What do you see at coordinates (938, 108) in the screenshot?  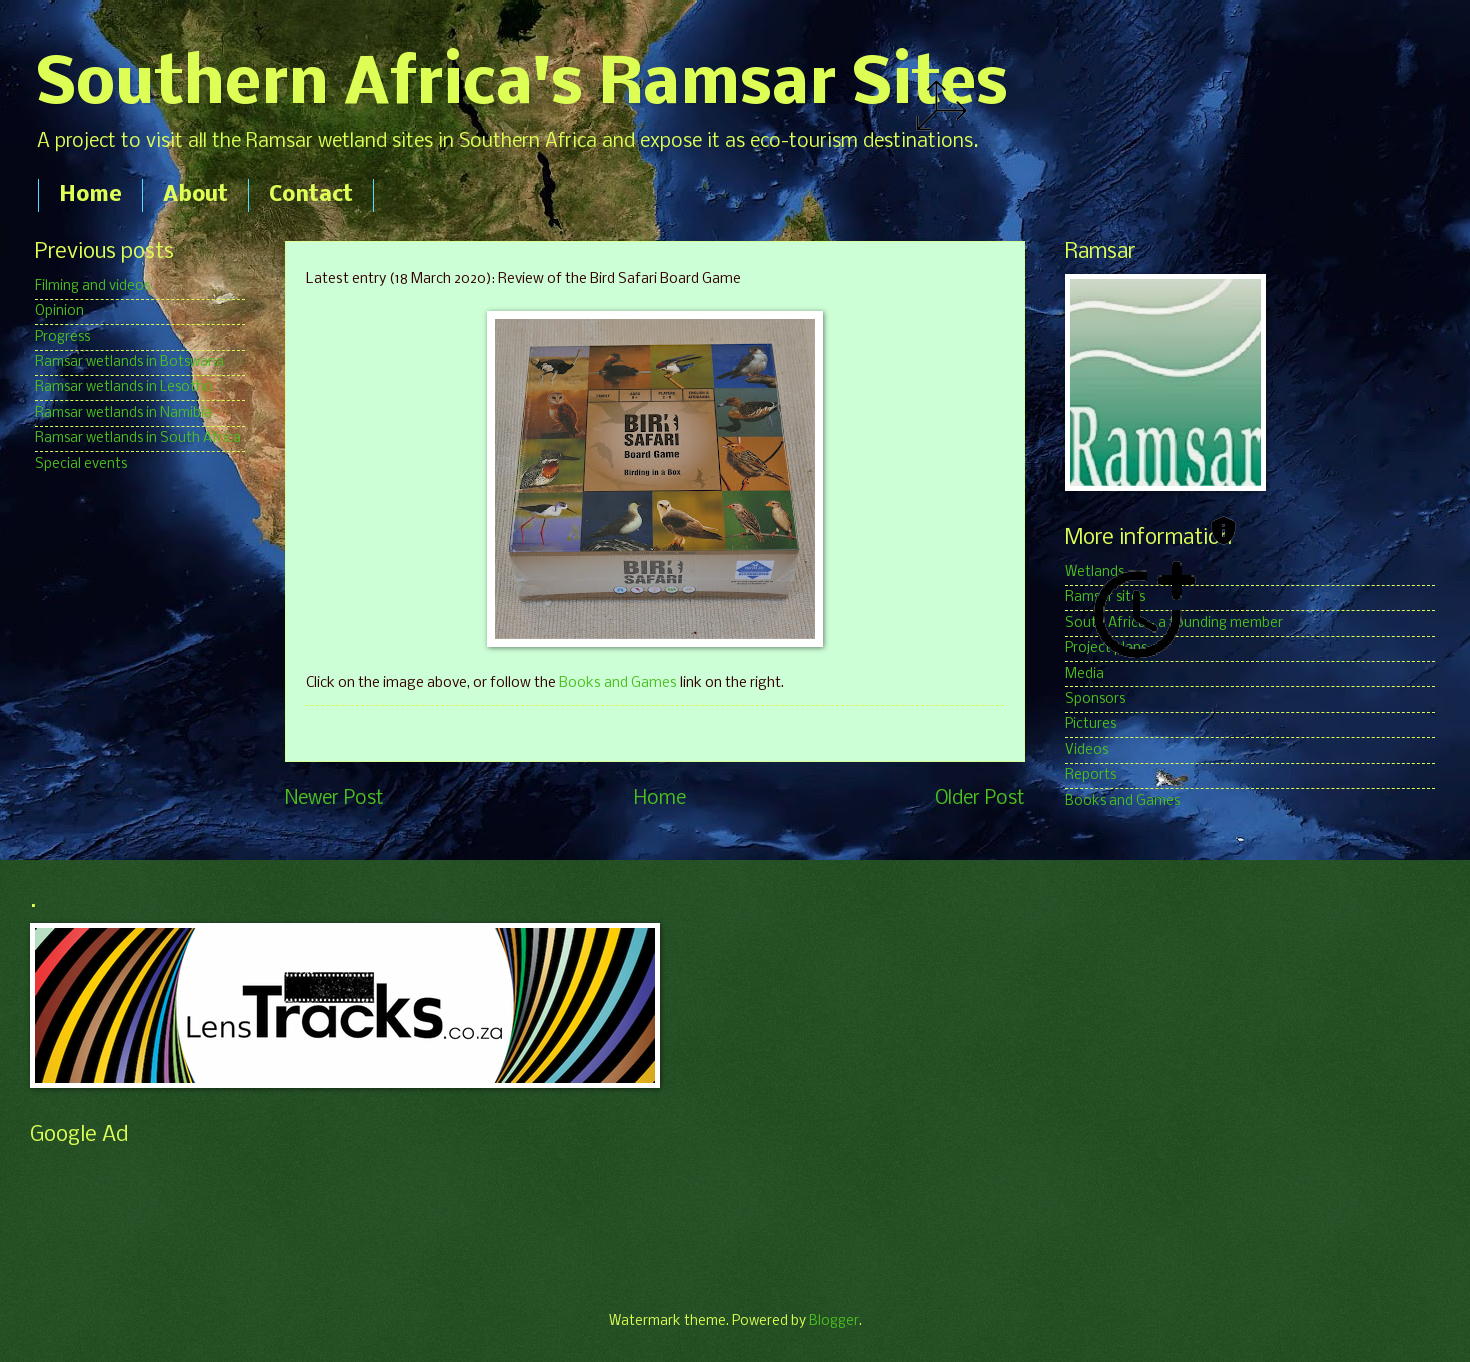 I see `3D vector or axis visualization tool` at bounding box center [938, 108].